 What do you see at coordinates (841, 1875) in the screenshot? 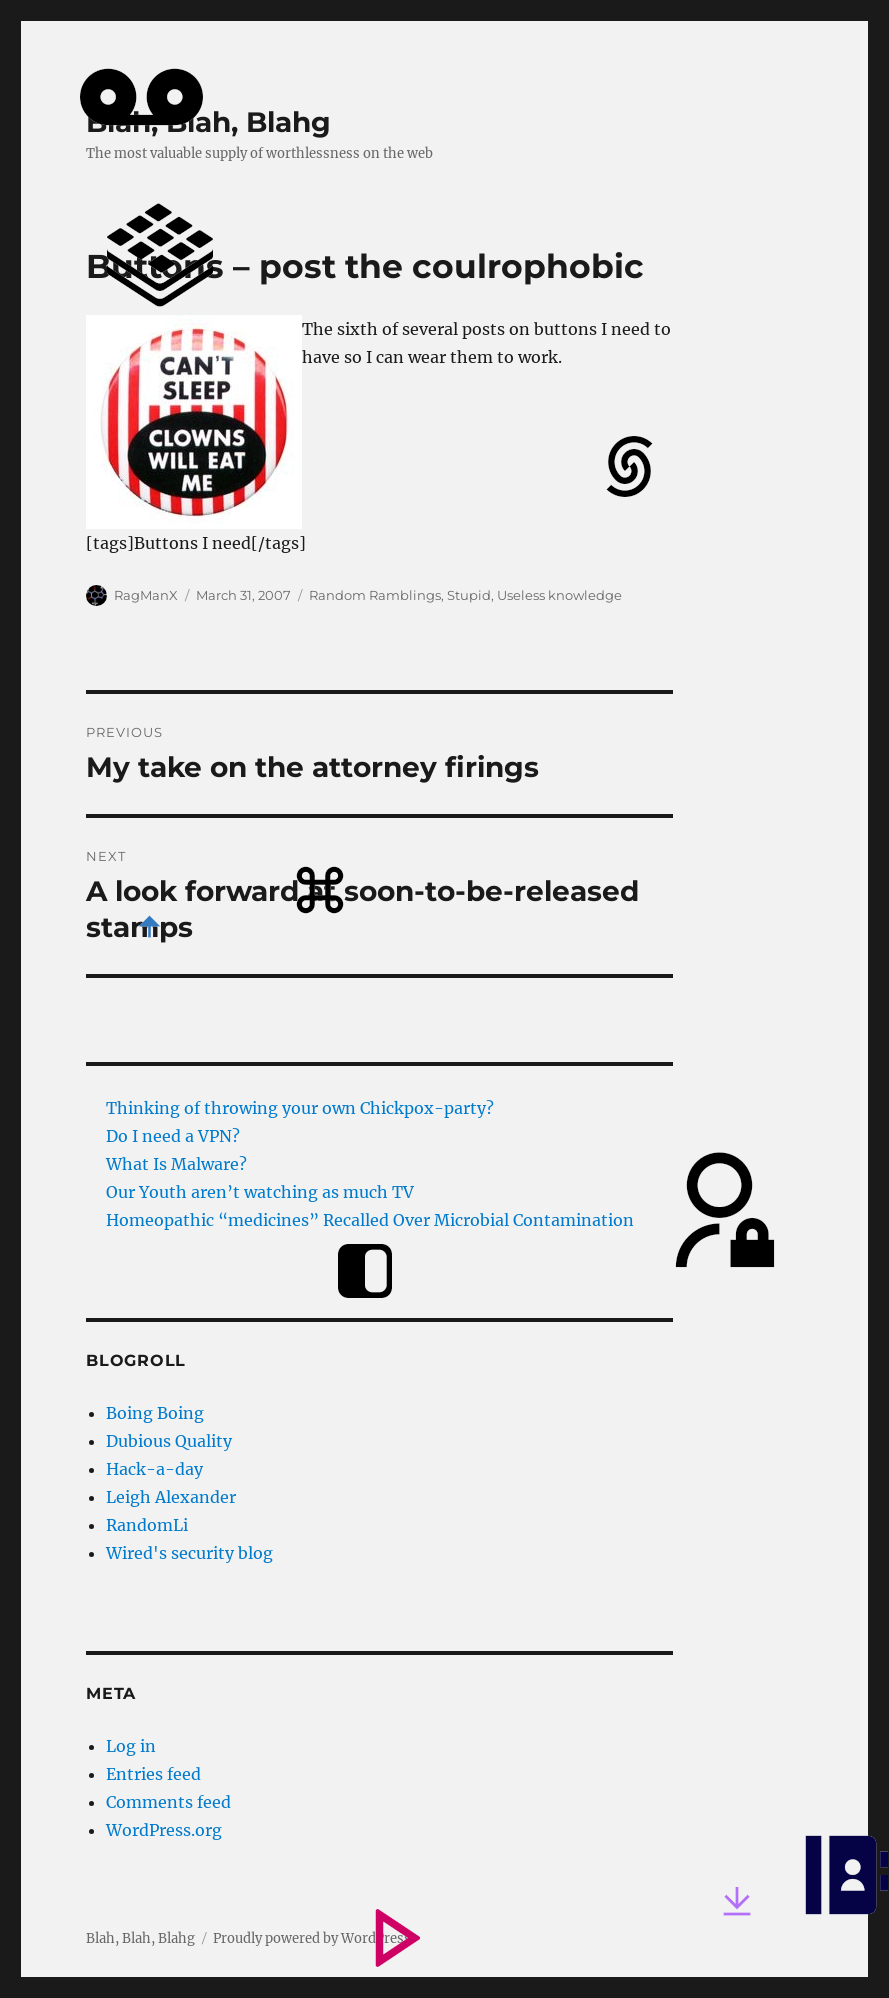
I see `open your contacts book` at bounding box center [841, 1875].